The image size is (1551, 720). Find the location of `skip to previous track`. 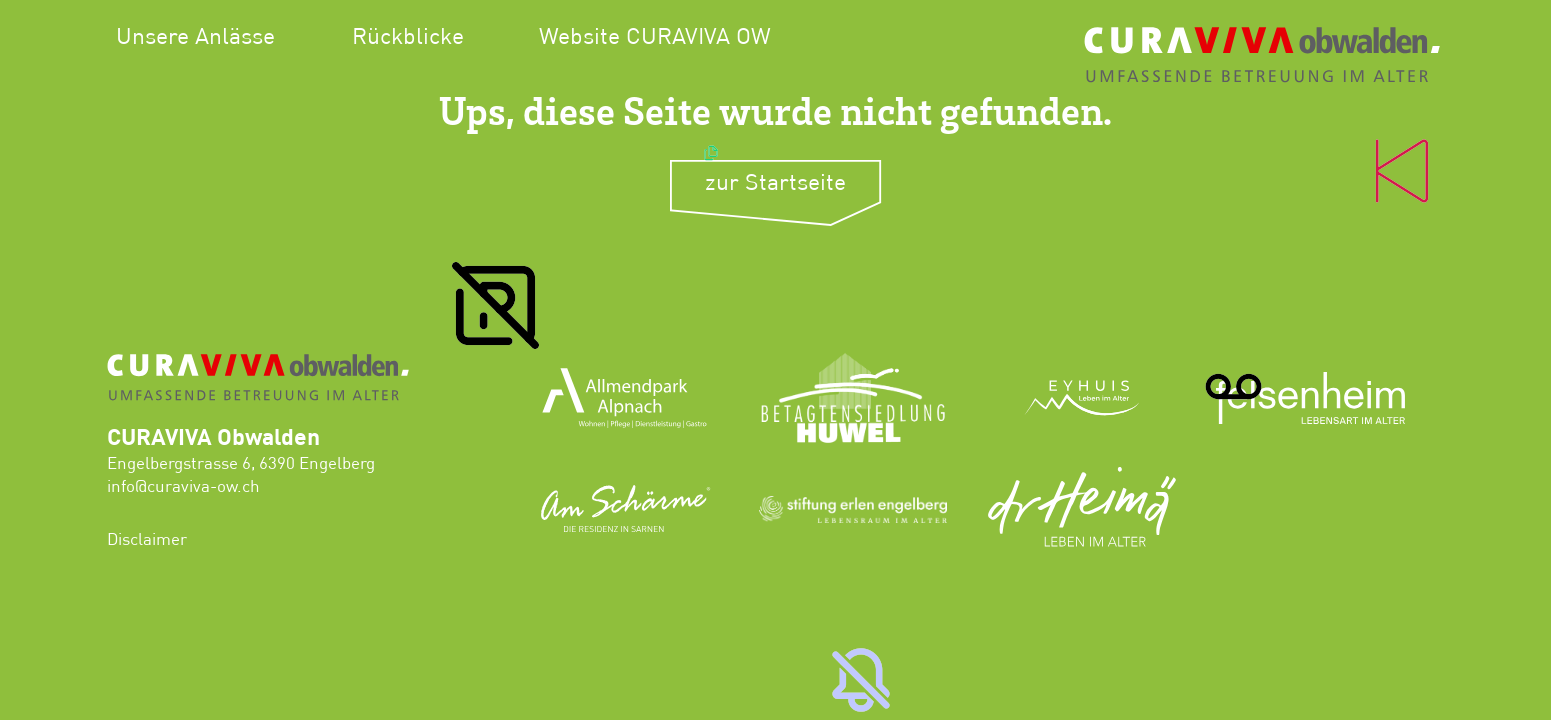

skip to previous track is located at coordinates (1402, 171).